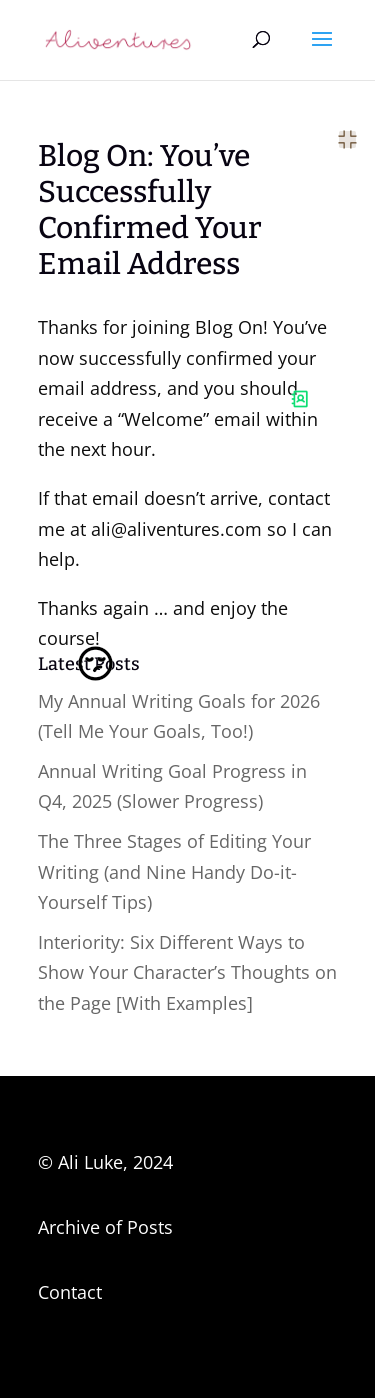 The width and height of the screenshot is (375, 1398). What do you see at coordinates (95, 663) in the screenshot?
I see `indicate user frustration or negative feedback` at bounding box center [95, 663].